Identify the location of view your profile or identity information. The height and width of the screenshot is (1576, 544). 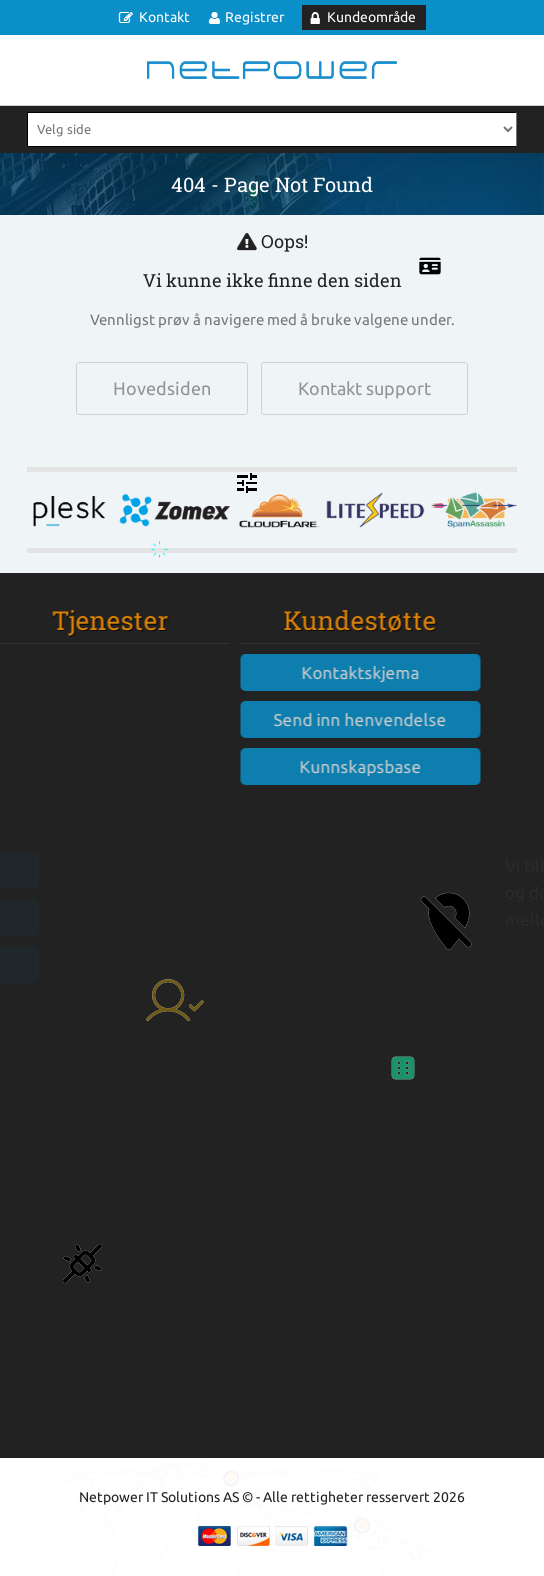
(430, 266).